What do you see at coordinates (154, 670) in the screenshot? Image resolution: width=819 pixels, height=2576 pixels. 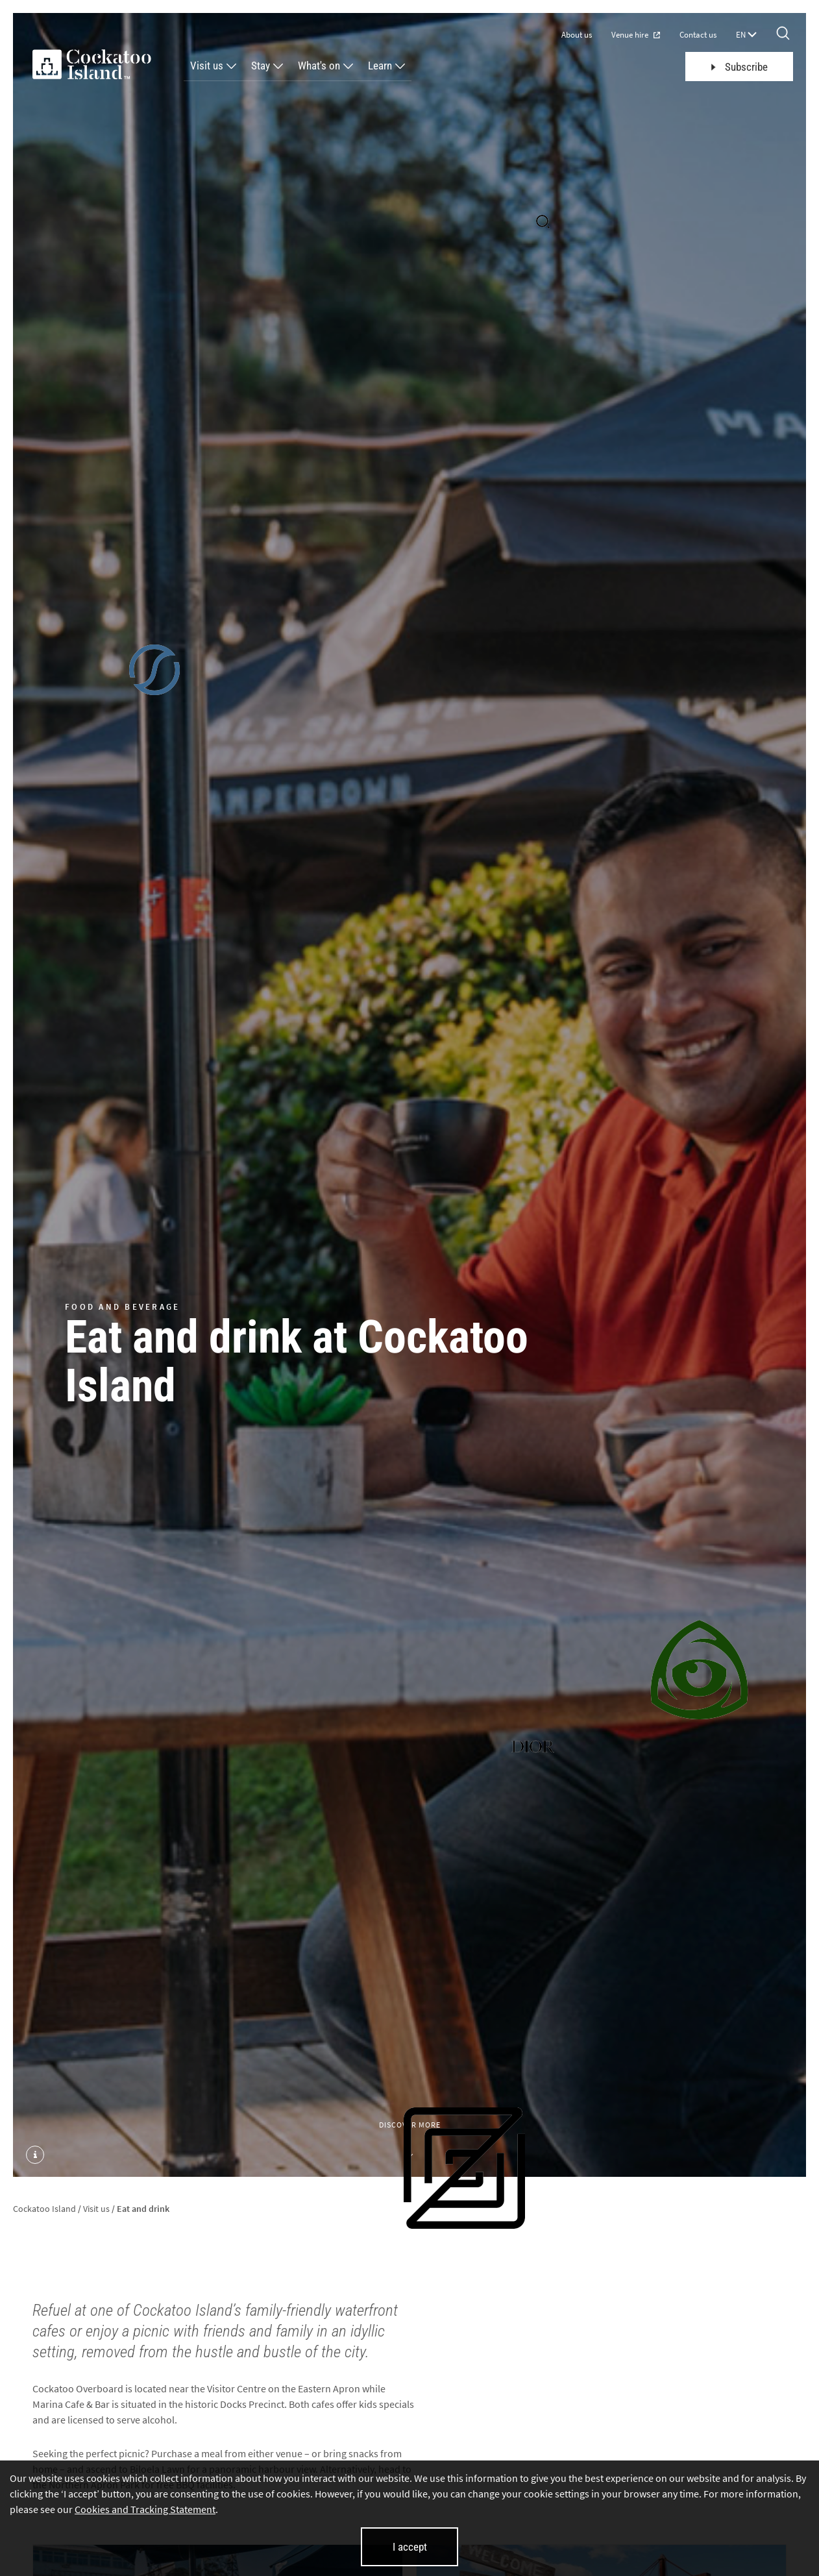 I see `open the OneStream app` at bounding box center [154, 670].